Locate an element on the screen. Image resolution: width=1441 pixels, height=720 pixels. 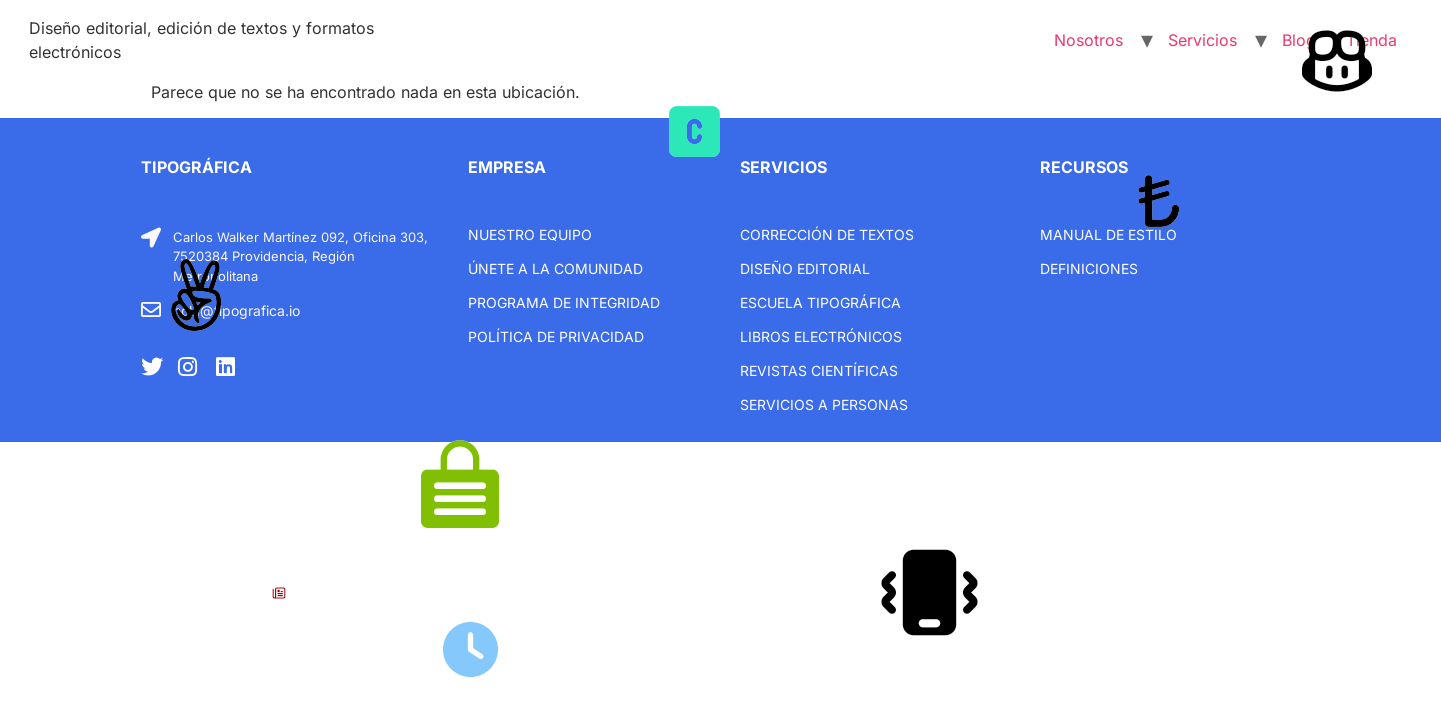
indicates a "C" grade or rating is located at coordinates (694, 131).